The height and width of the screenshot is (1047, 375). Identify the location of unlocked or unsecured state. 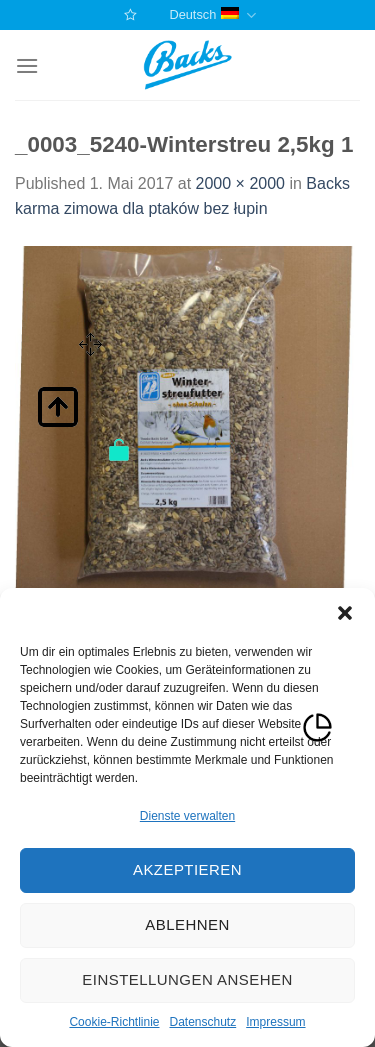
(119, 451).